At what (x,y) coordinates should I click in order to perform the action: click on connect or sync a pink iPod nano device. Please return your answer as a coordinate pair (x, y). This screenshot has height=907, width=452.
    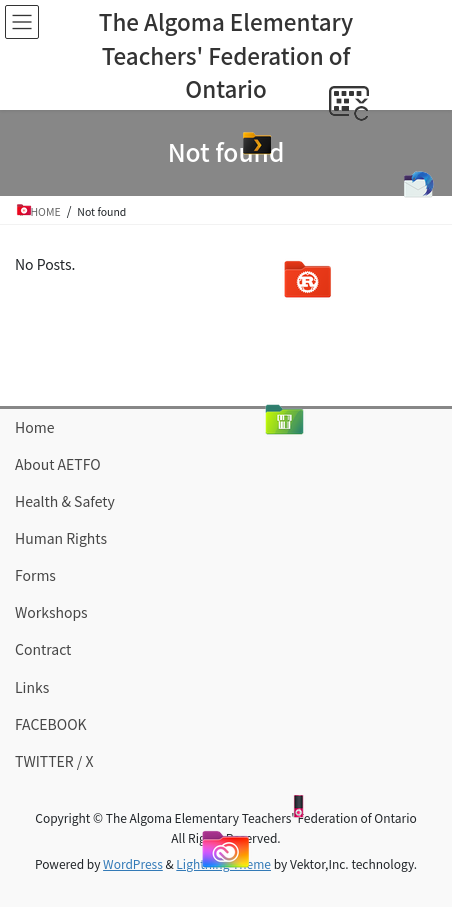
    Looking at the image, I should click on (298, 806).